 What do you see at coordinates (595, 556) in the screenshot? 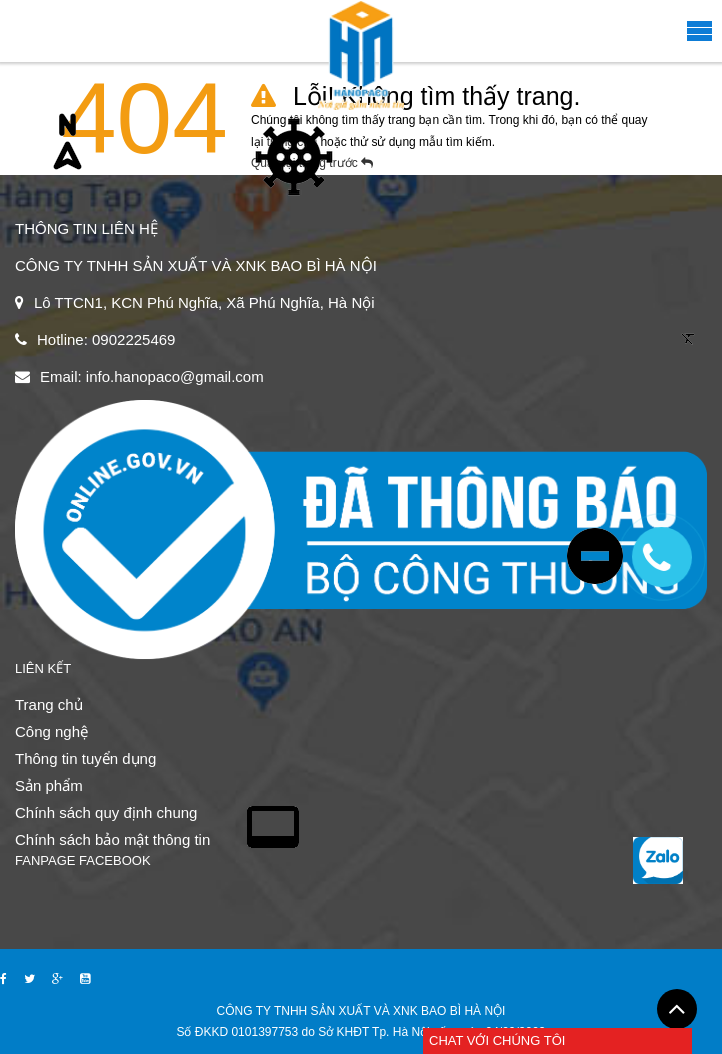
I see `access denied or blocked action` at bounding box center [595, 556].